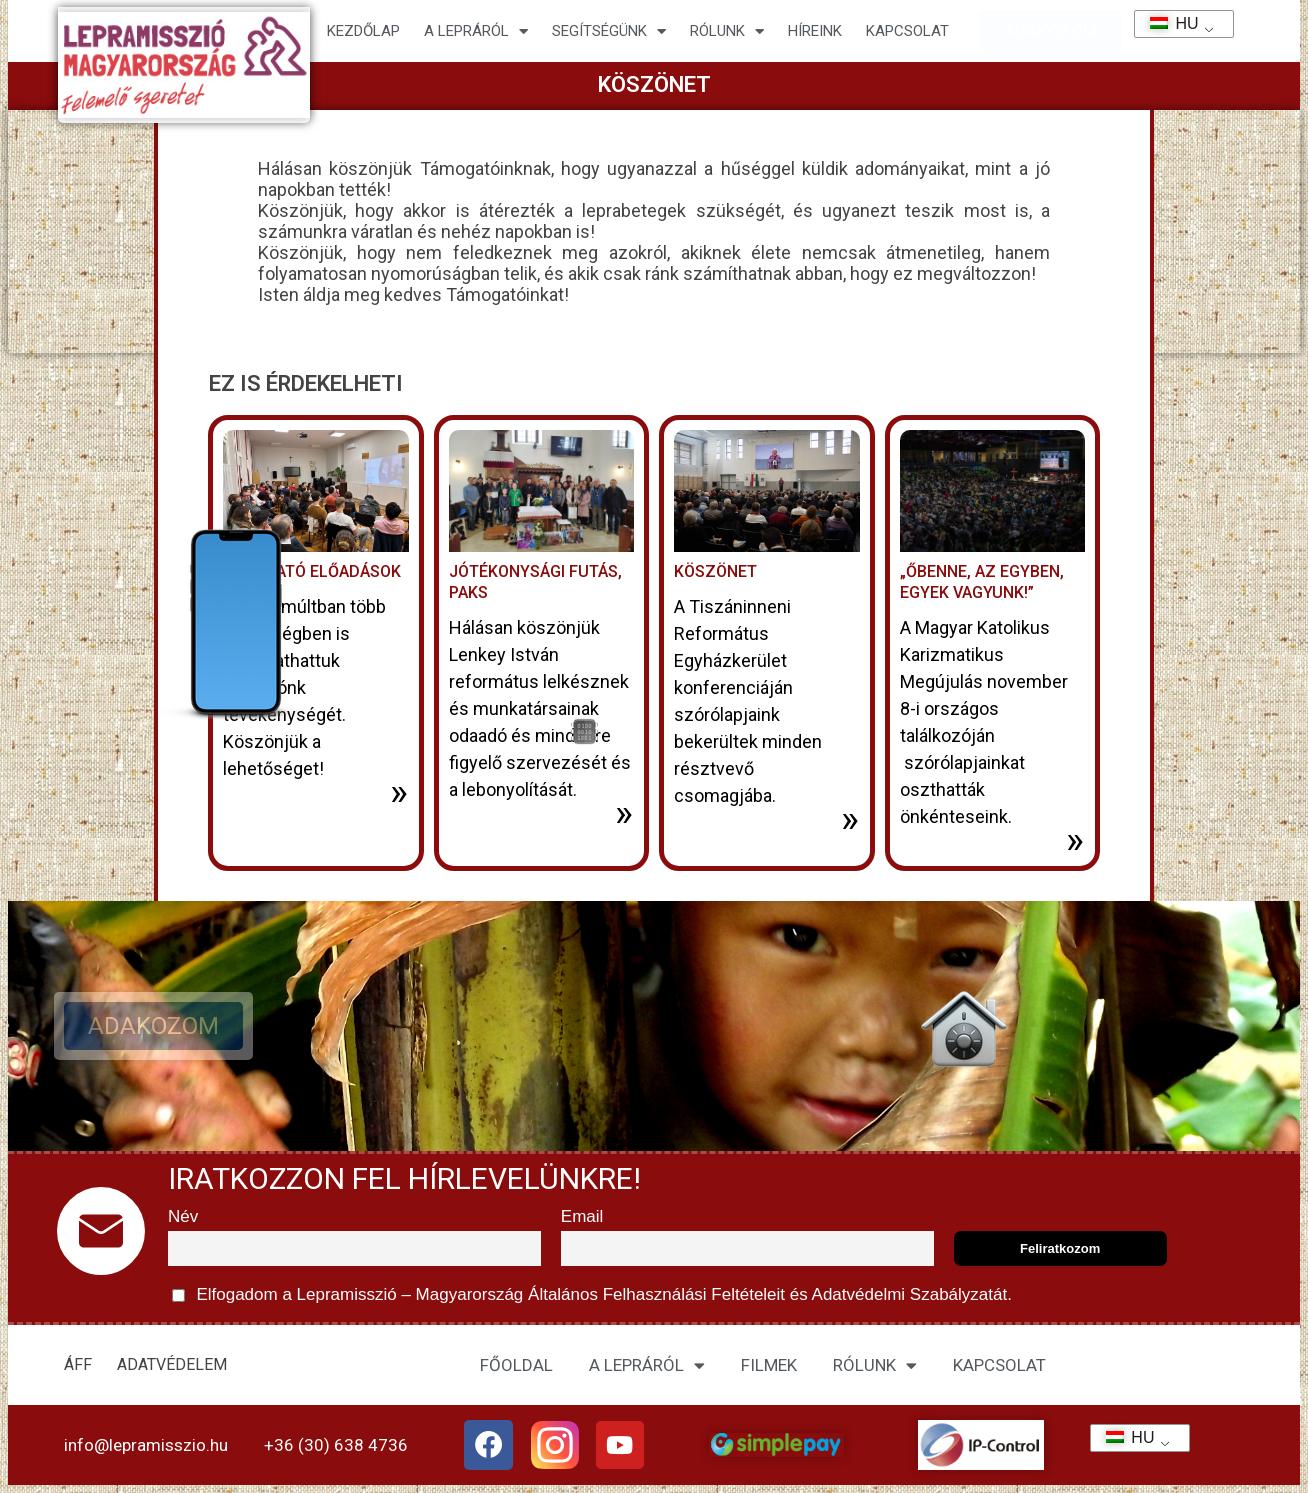  Describe the element at coordinates (584, 731) in the screenshot. I see `firmware file type indicator` at that location.